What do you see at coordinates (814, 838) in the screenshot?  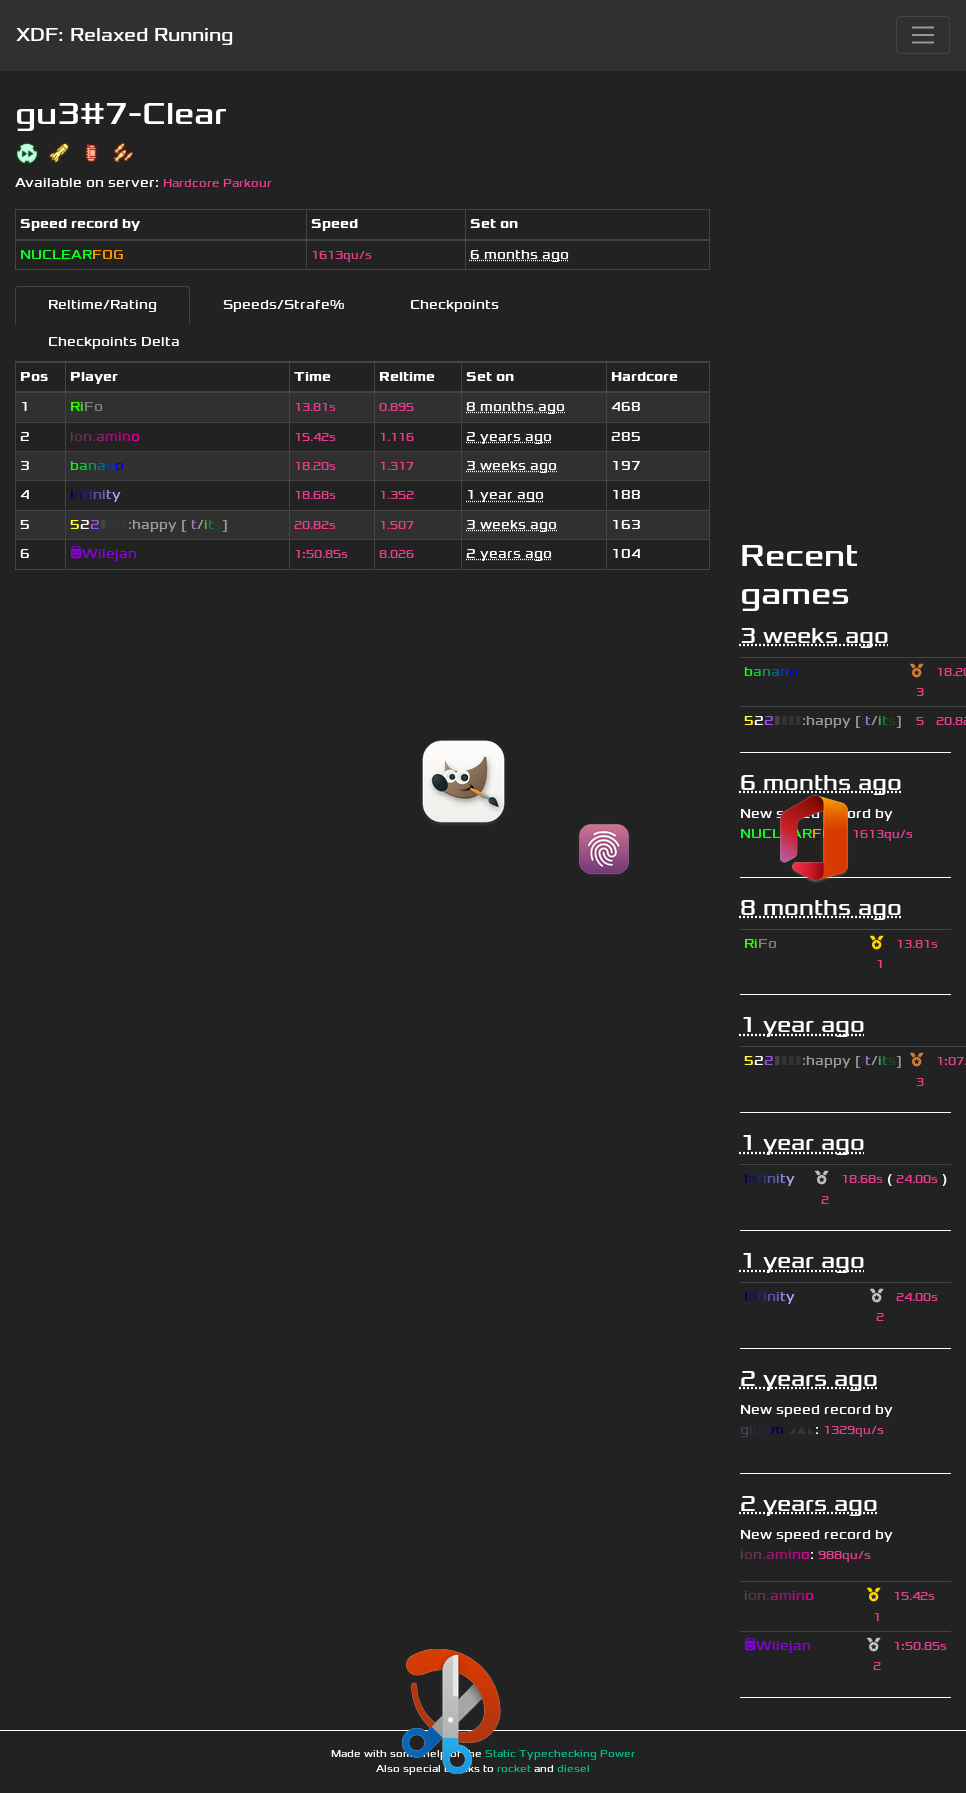 I see `open Microsoft Office suite` at bounding box center [814, 838].